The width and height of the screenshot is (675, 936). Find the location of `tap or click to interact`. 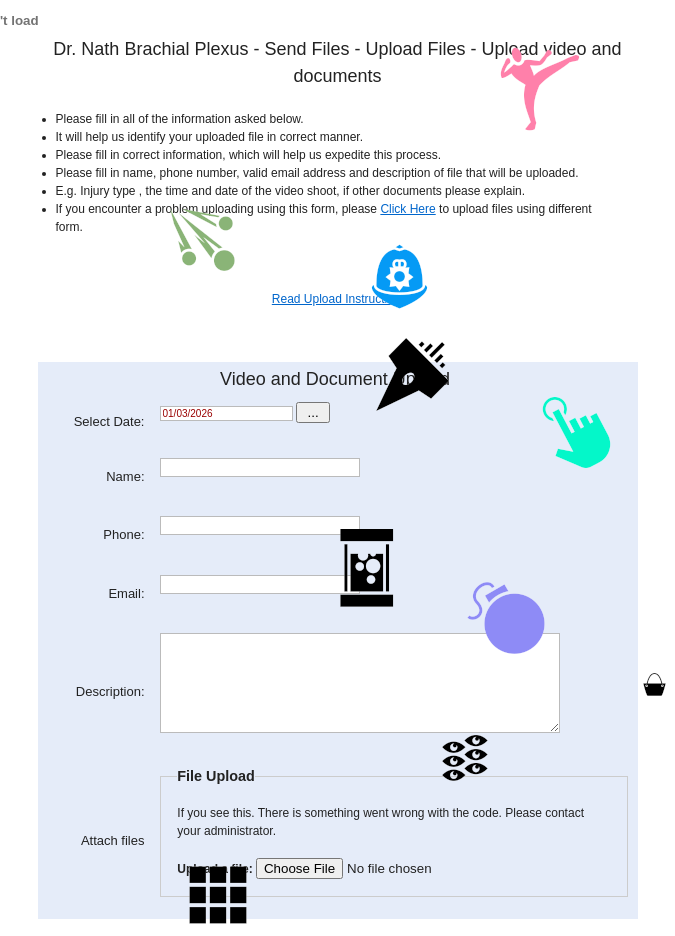

tap or click to interact is located at coordinates (576, 432).